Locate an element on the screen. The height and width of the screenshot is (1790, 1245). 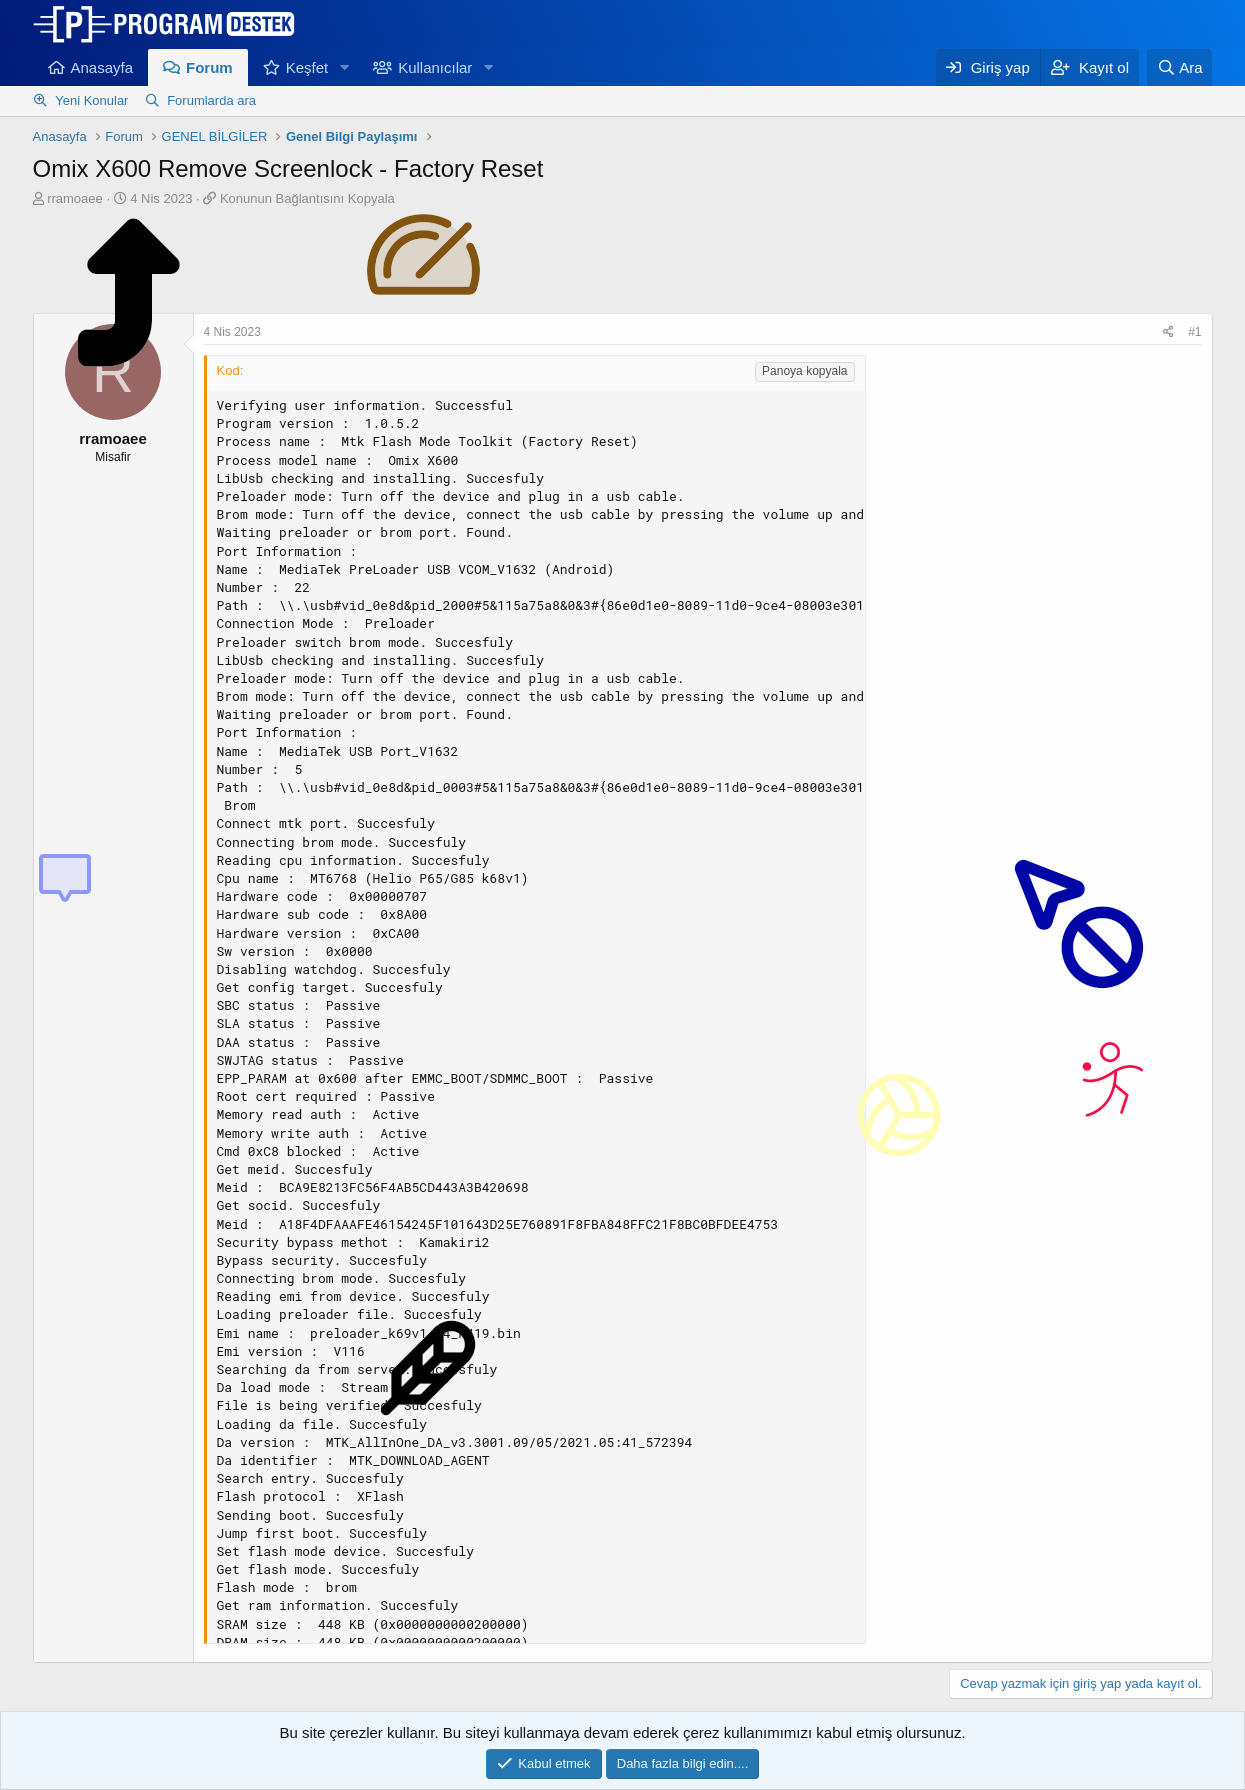
open chat or messaging is located at coordinates (65, 876).